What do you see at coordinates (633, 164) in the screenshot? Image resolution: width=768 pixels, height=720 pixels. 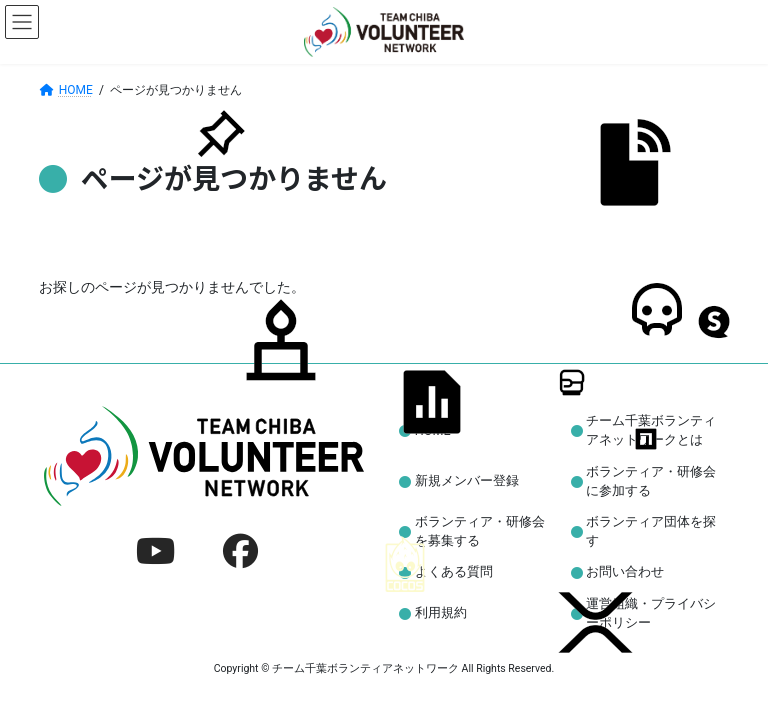 I see `enable mobile hotspot` at bounding box center [633, 164].